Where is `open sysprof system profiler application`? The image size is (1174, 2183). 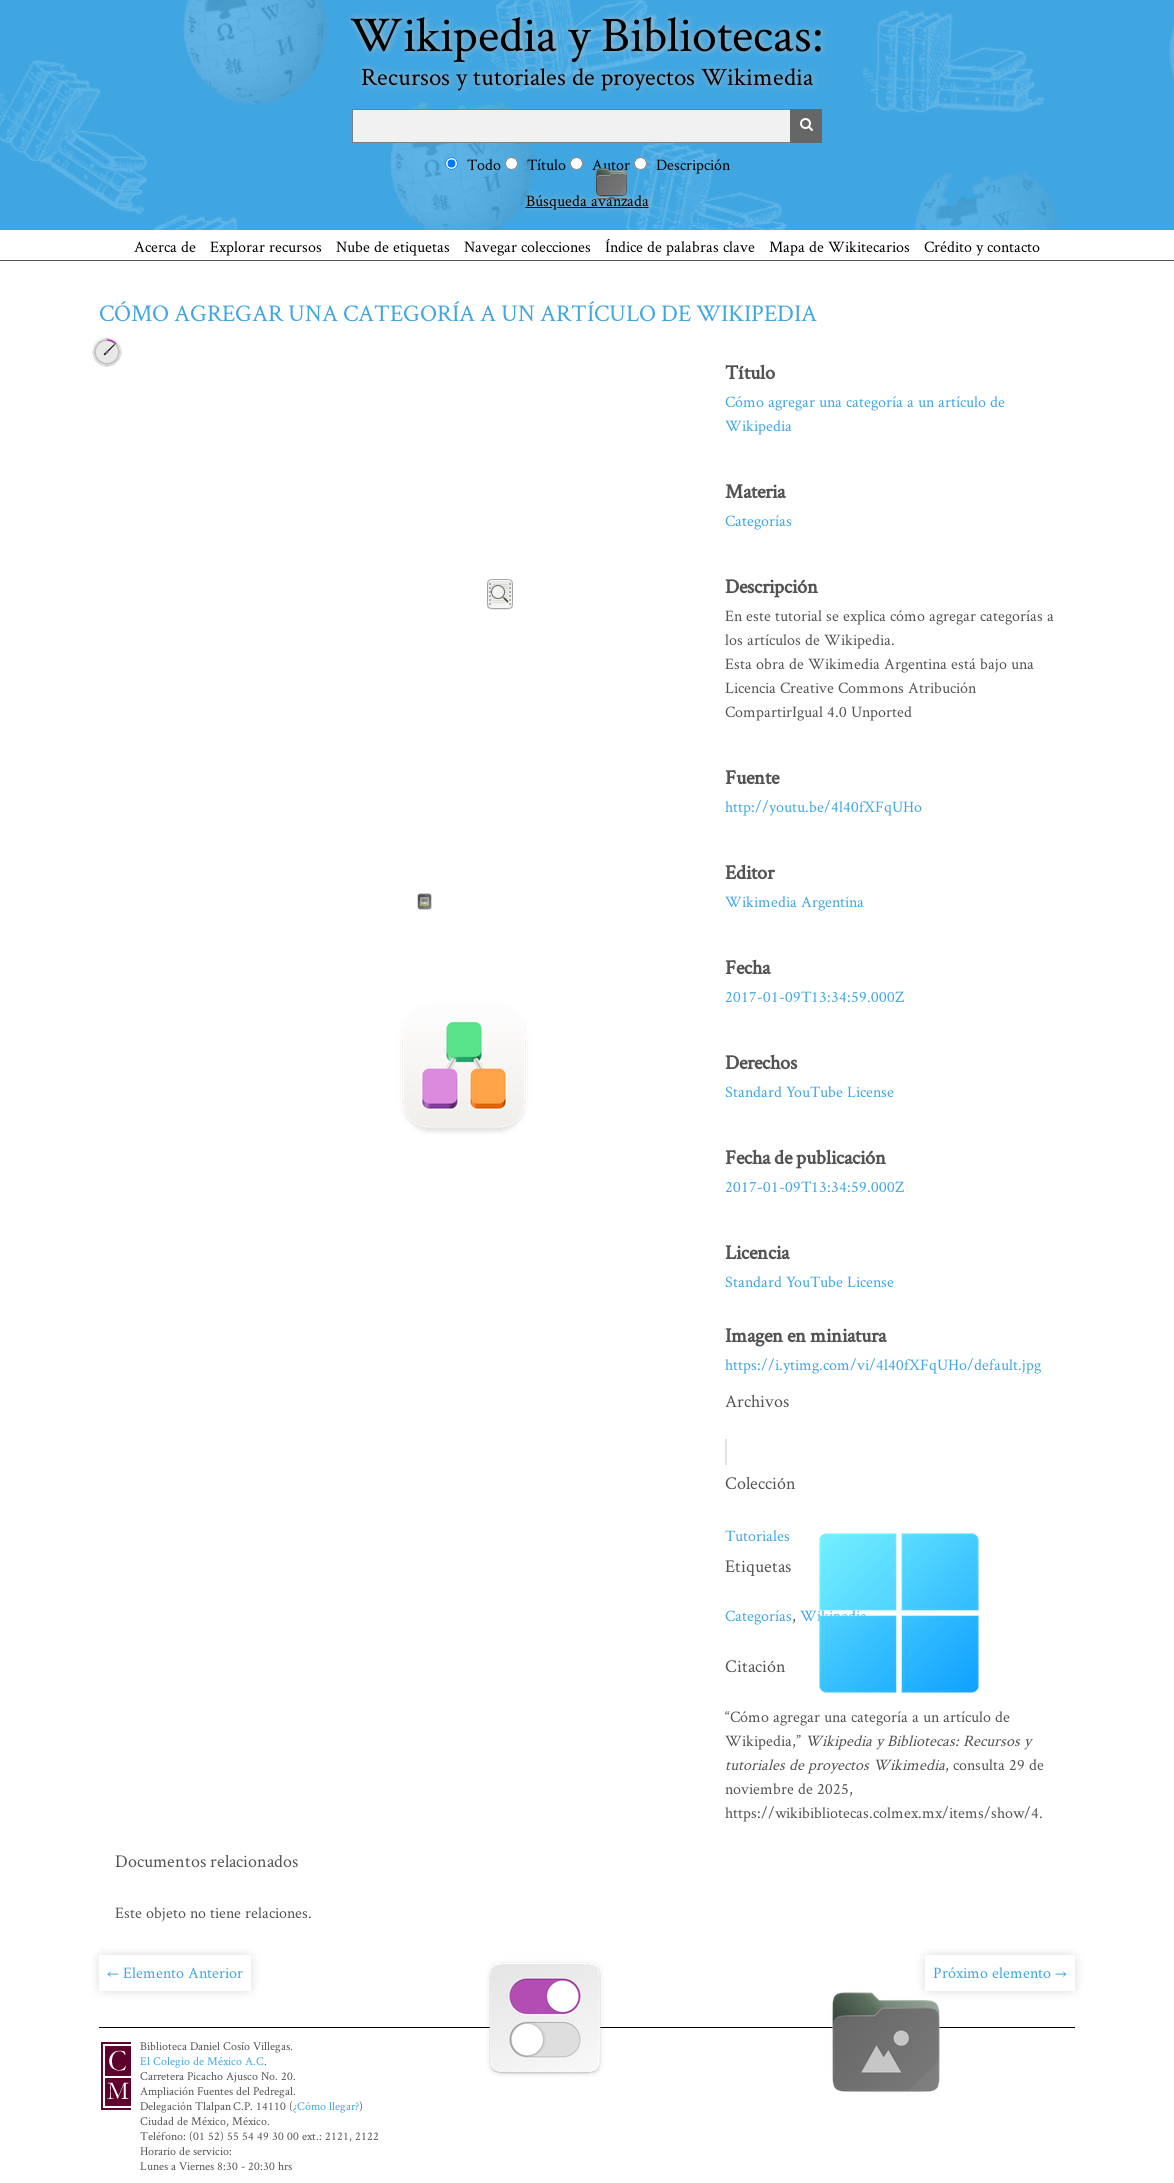 open sysprof system profiler application is located at coordinates (107, 352).